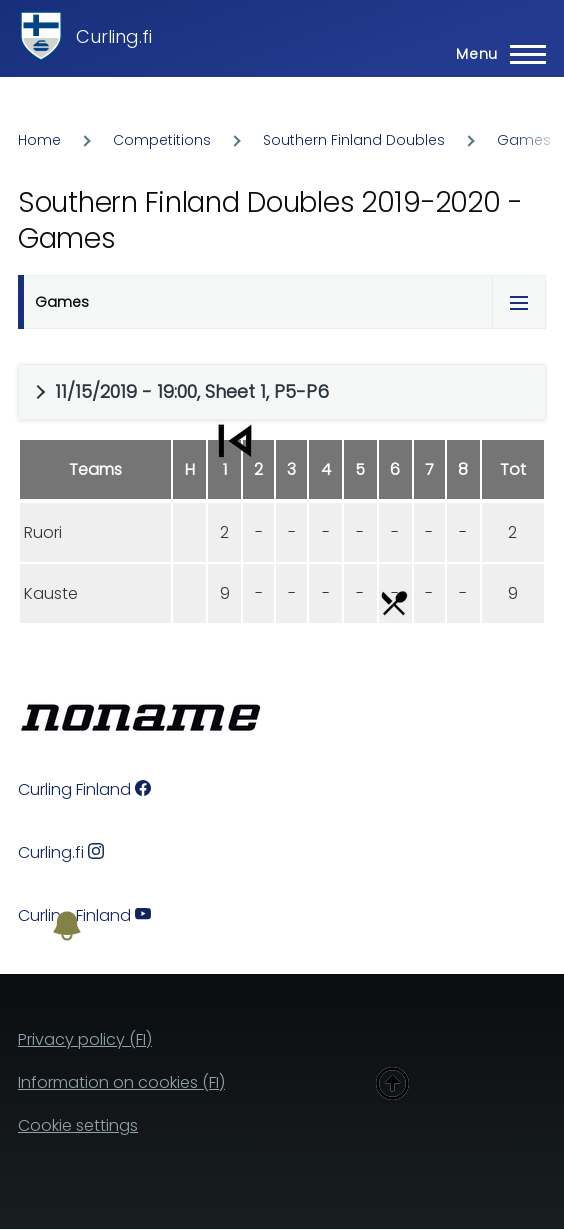 This screenshot has width=564, height=1230. What do you see at coordinates (235, 441) in the screenshot?
I see `skip to previous track` at bounding box center [235, 441].